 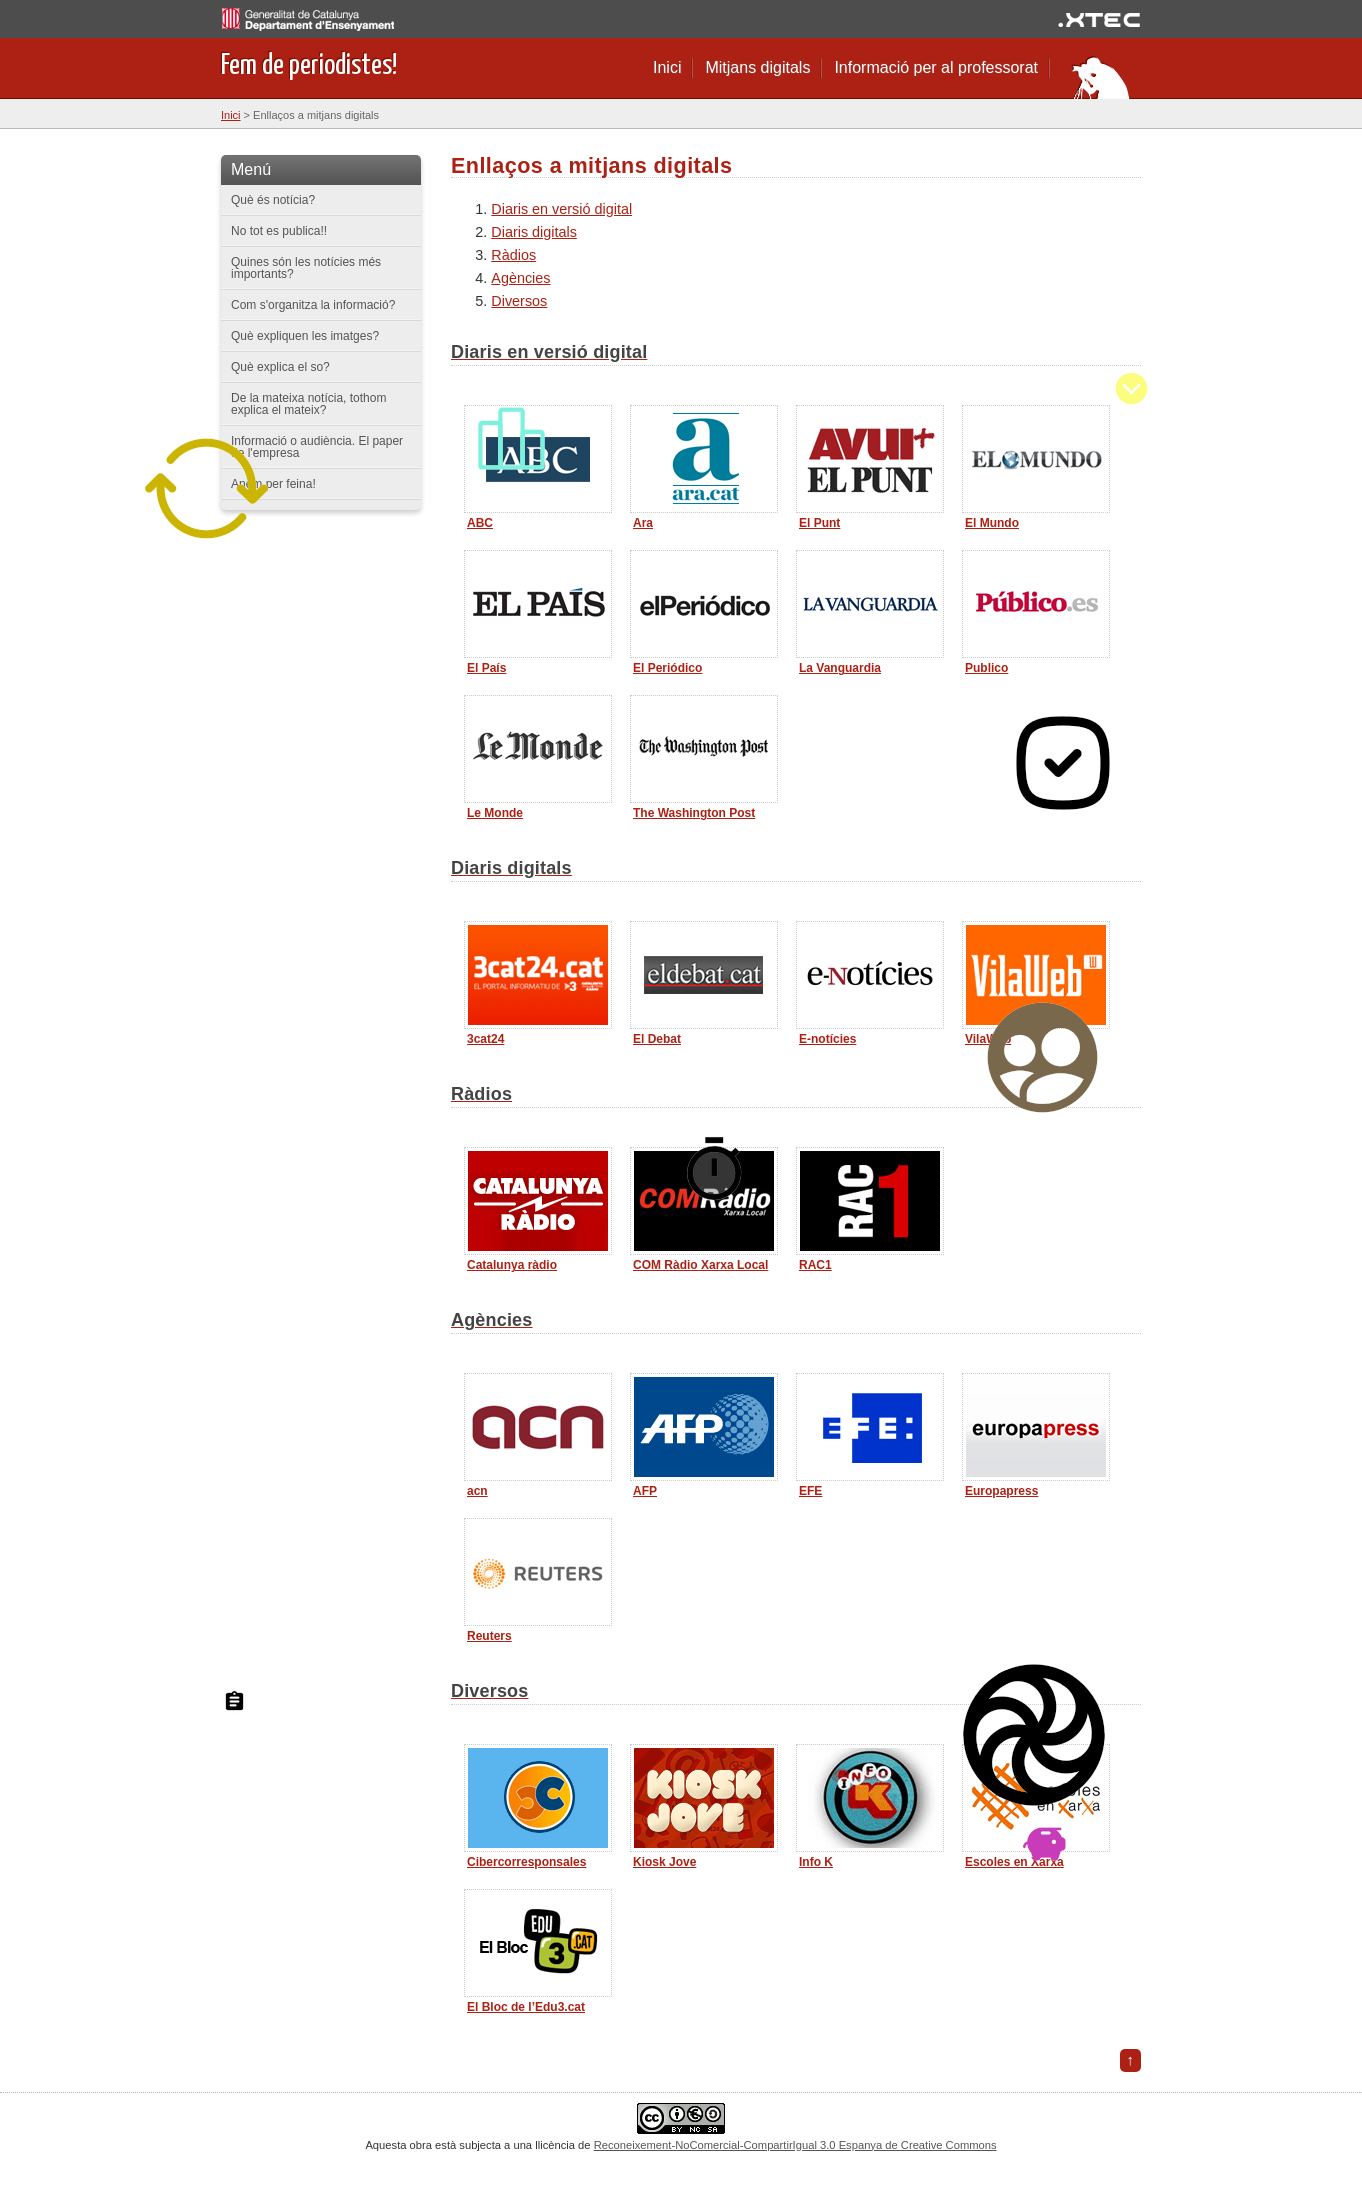 What do you see at coordinates (1034, 1735) in the screenshot?
I see `indicates content is loading` at bounding box center [1034, 1735].